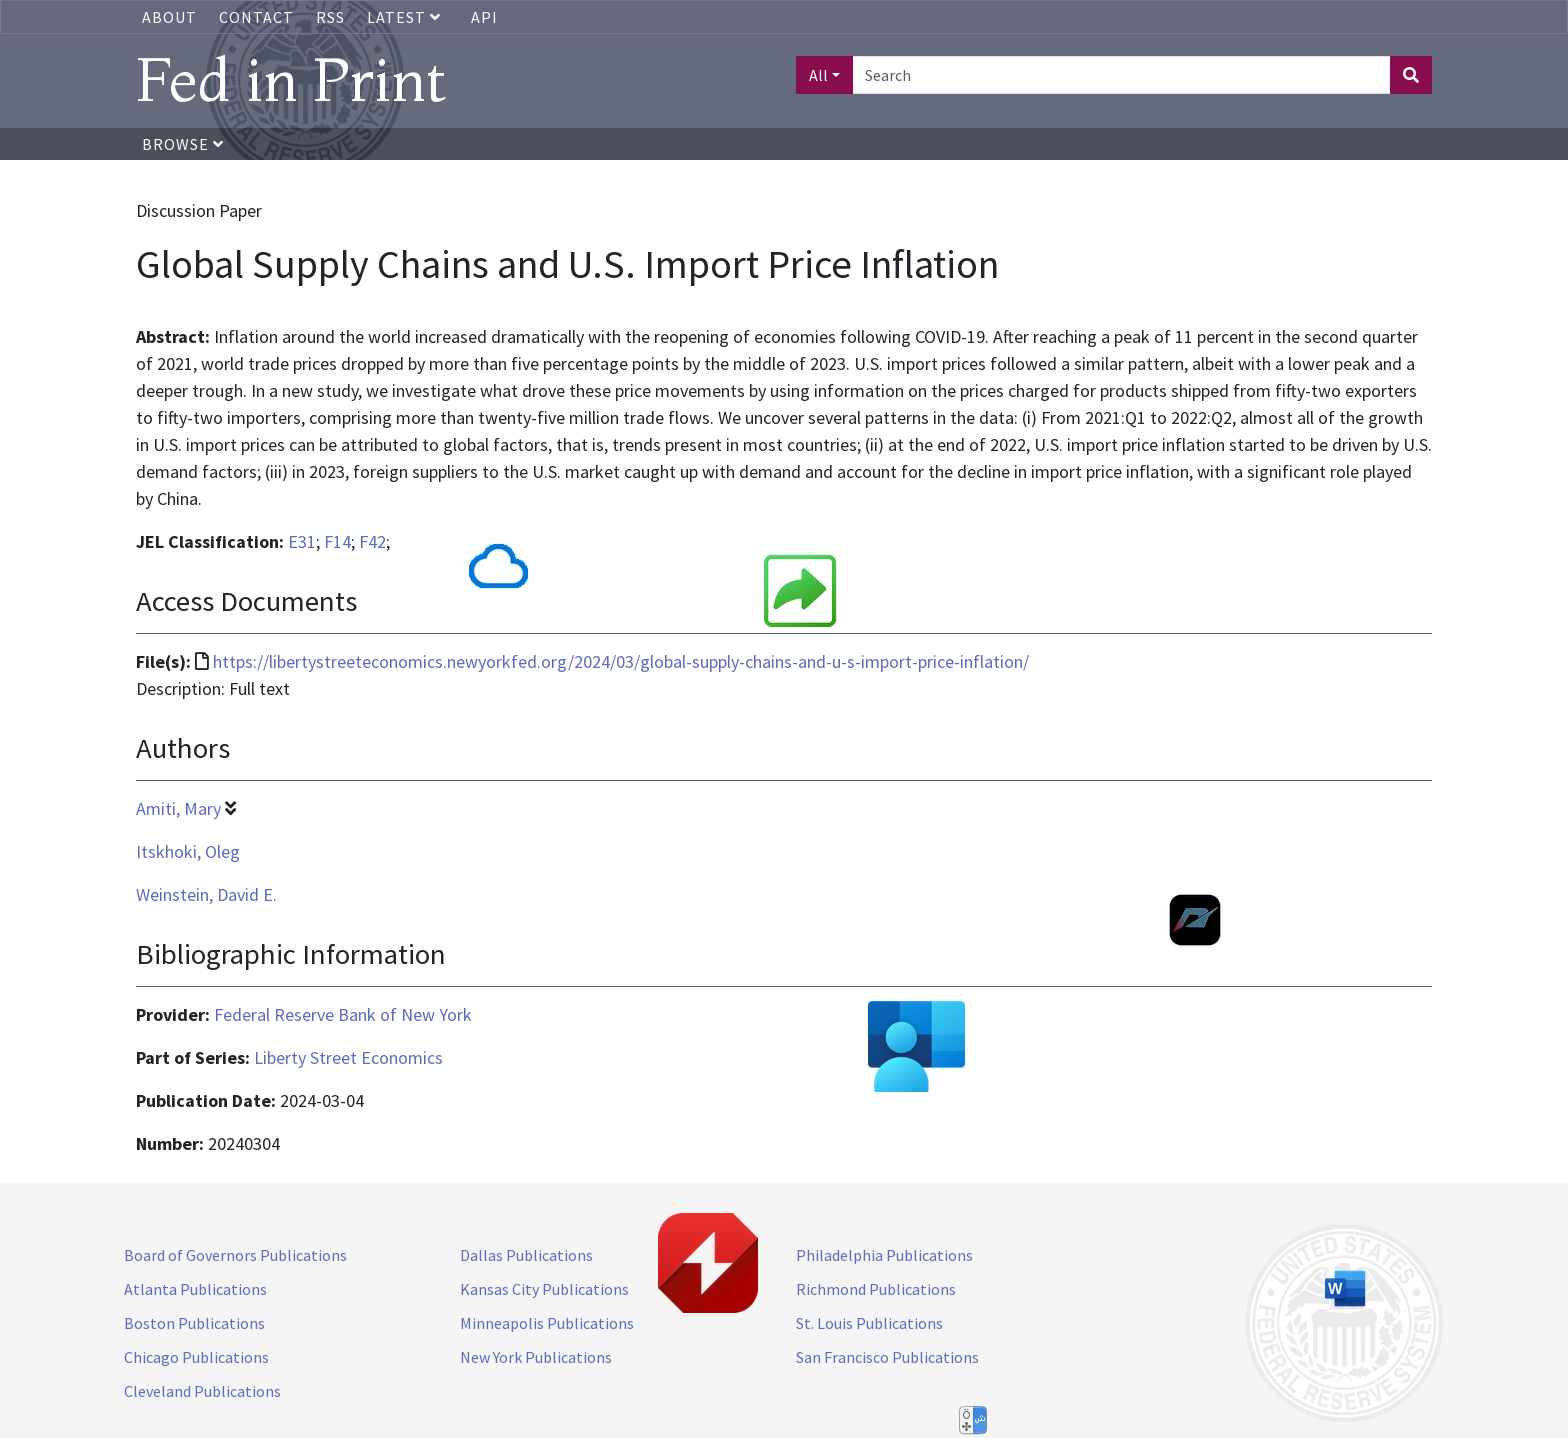 The image size is (1568, 1438). What do you see at coordinates (1195, 920) in the screenshot?
I see `launch need for speed rivals game` at bounding box center [1195, 920].